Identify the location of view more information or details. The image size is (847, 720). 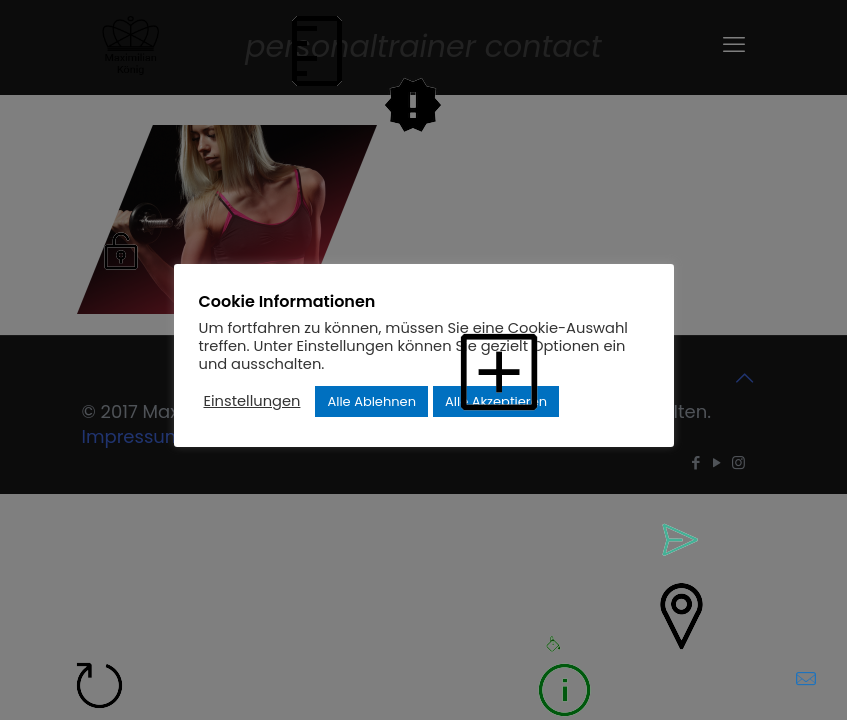
(565, 690).